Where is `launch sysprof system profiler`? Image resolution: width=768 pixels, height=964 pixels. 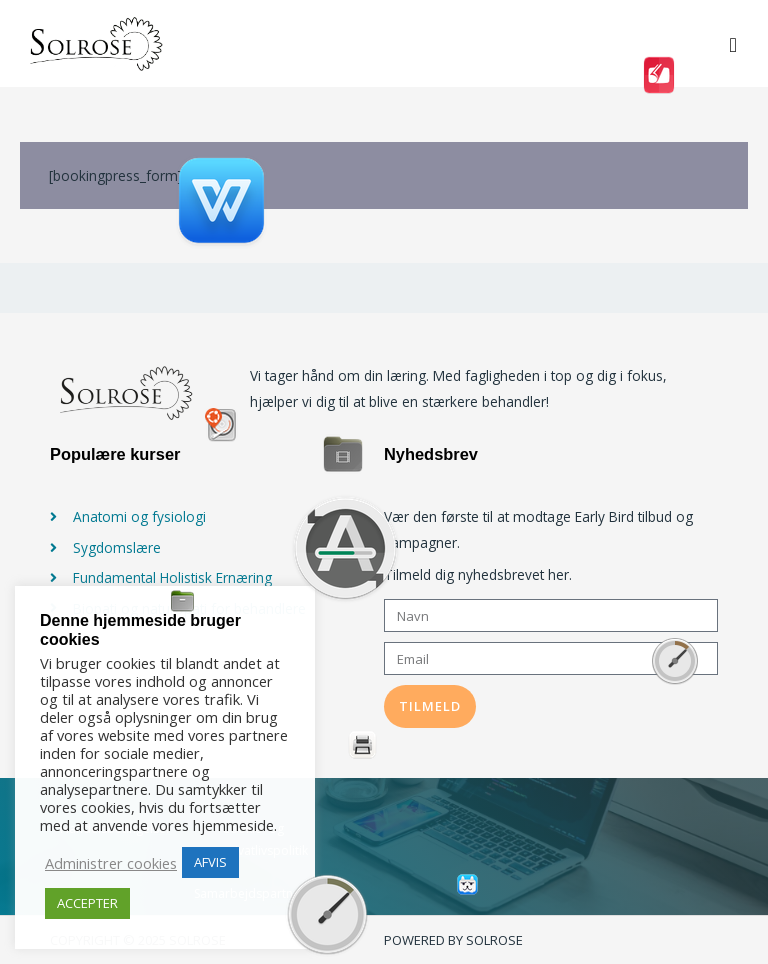
launch sysprof system profiler is located at coordinates (327, 914).